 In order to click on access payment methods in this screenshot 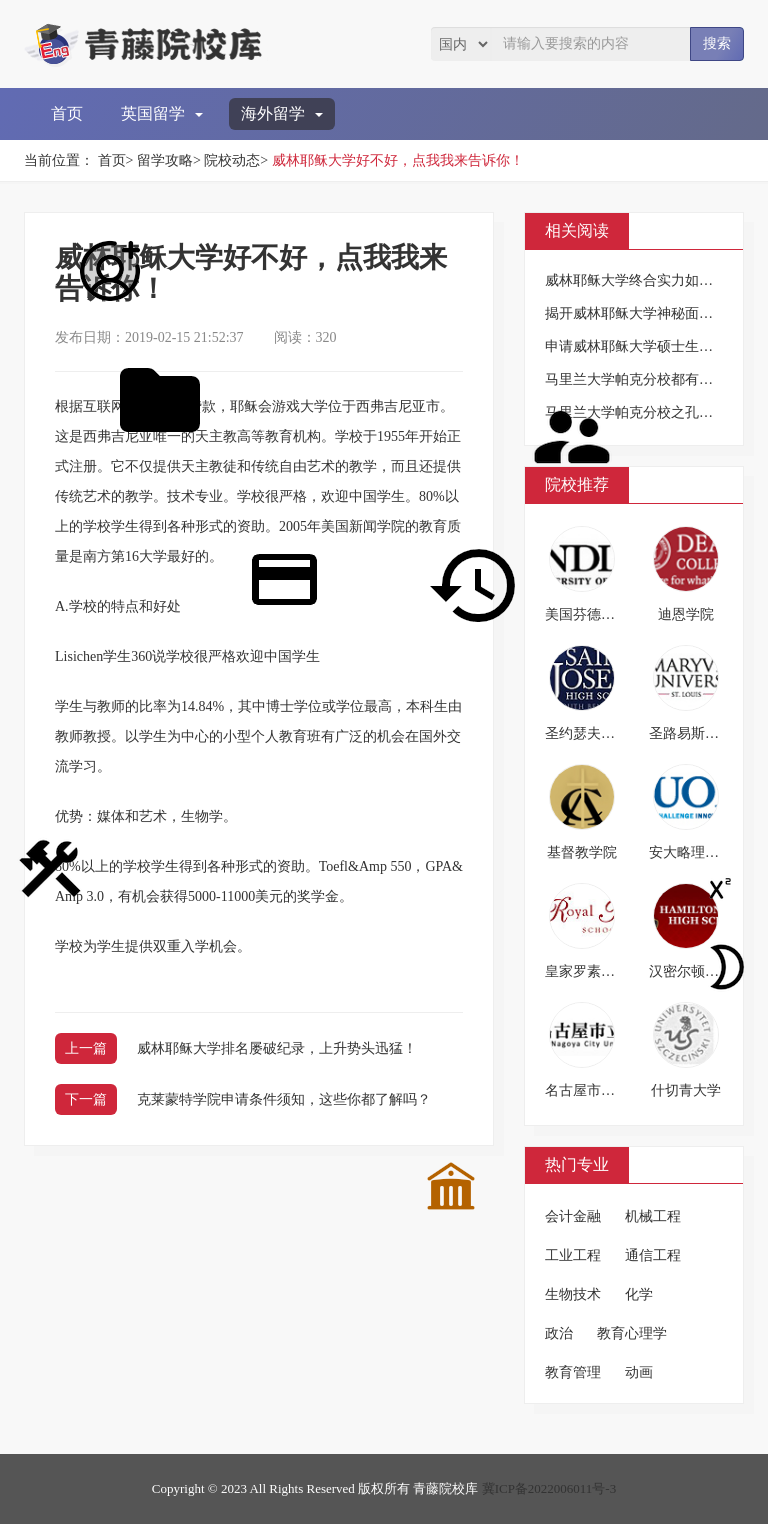, I will do `click(284, 579)`.